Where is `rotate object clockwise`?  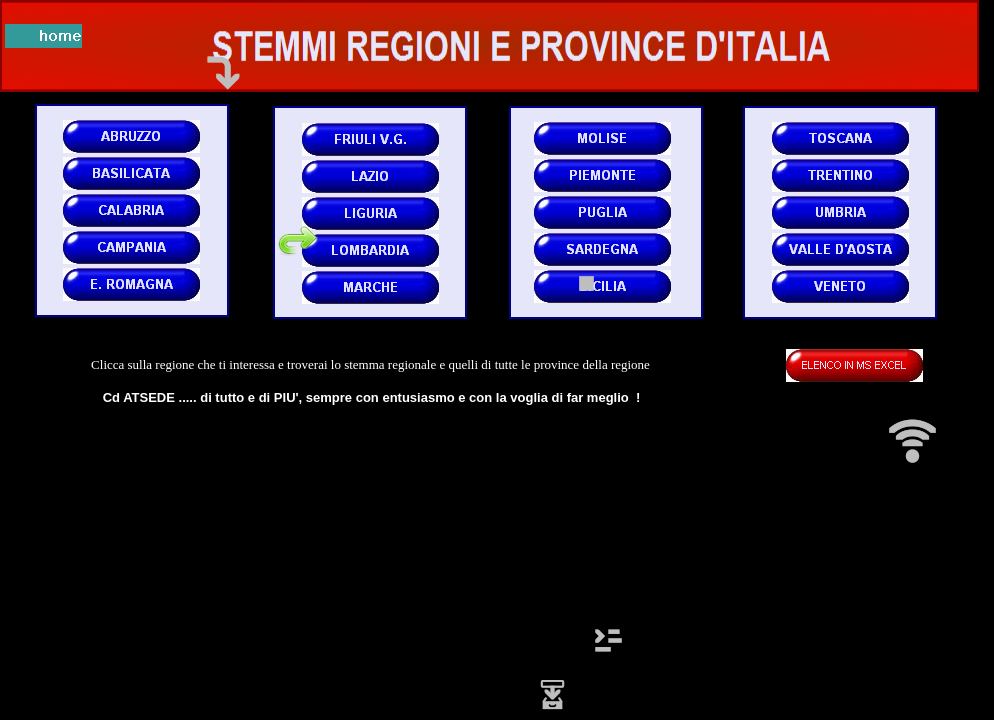
rotate object clockwise is located at coordinates (222, 71).